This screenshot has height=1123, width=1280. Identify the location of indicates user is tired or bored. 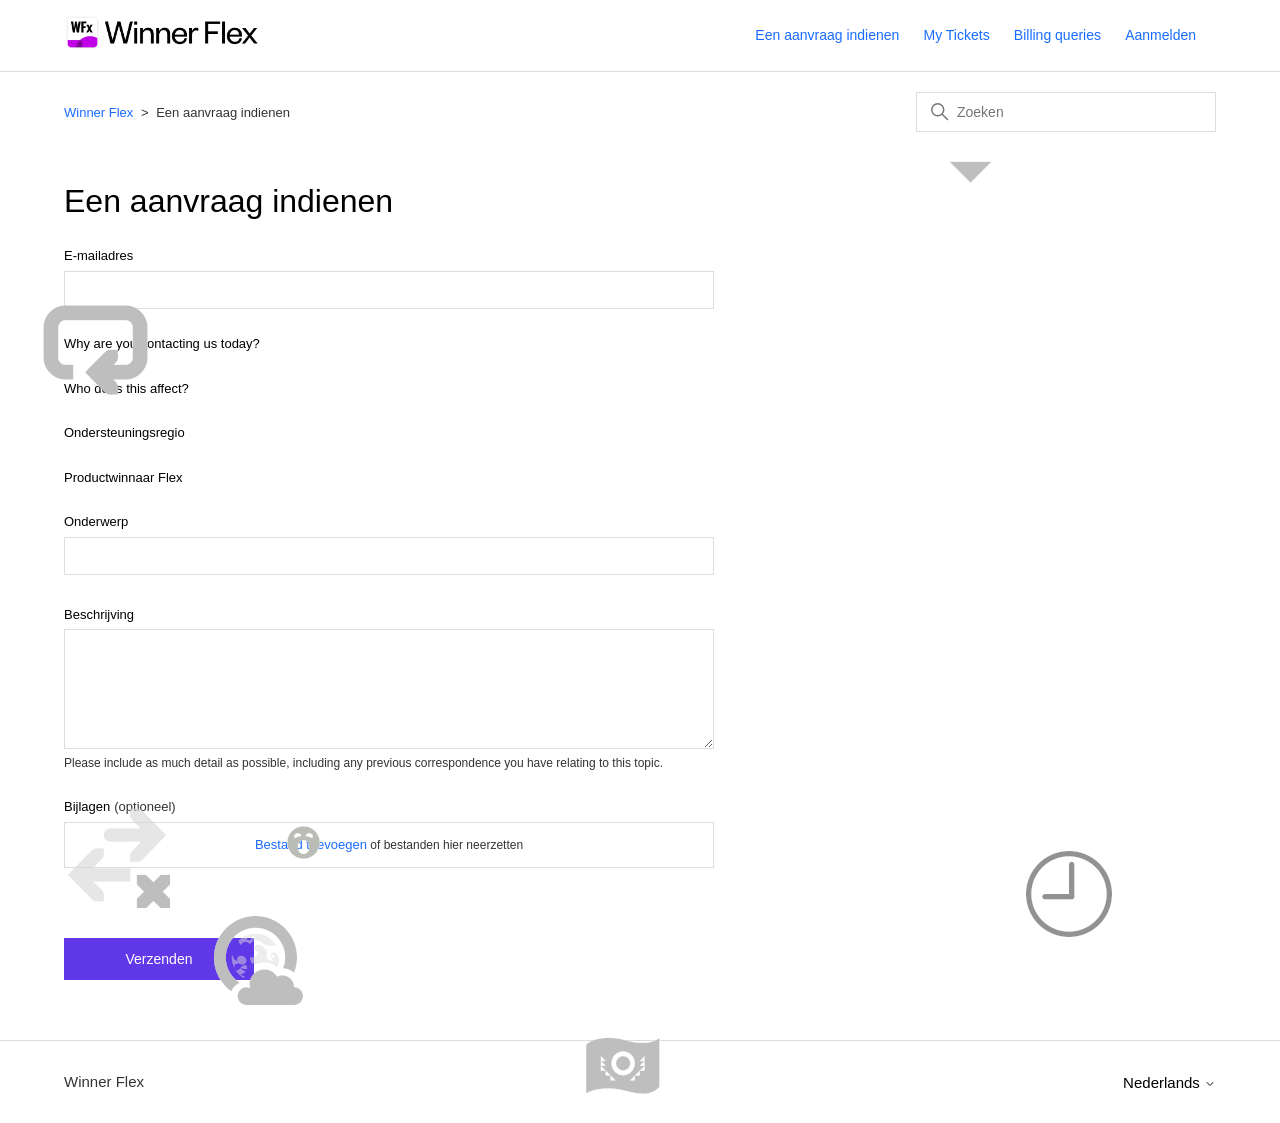
(303, 842).